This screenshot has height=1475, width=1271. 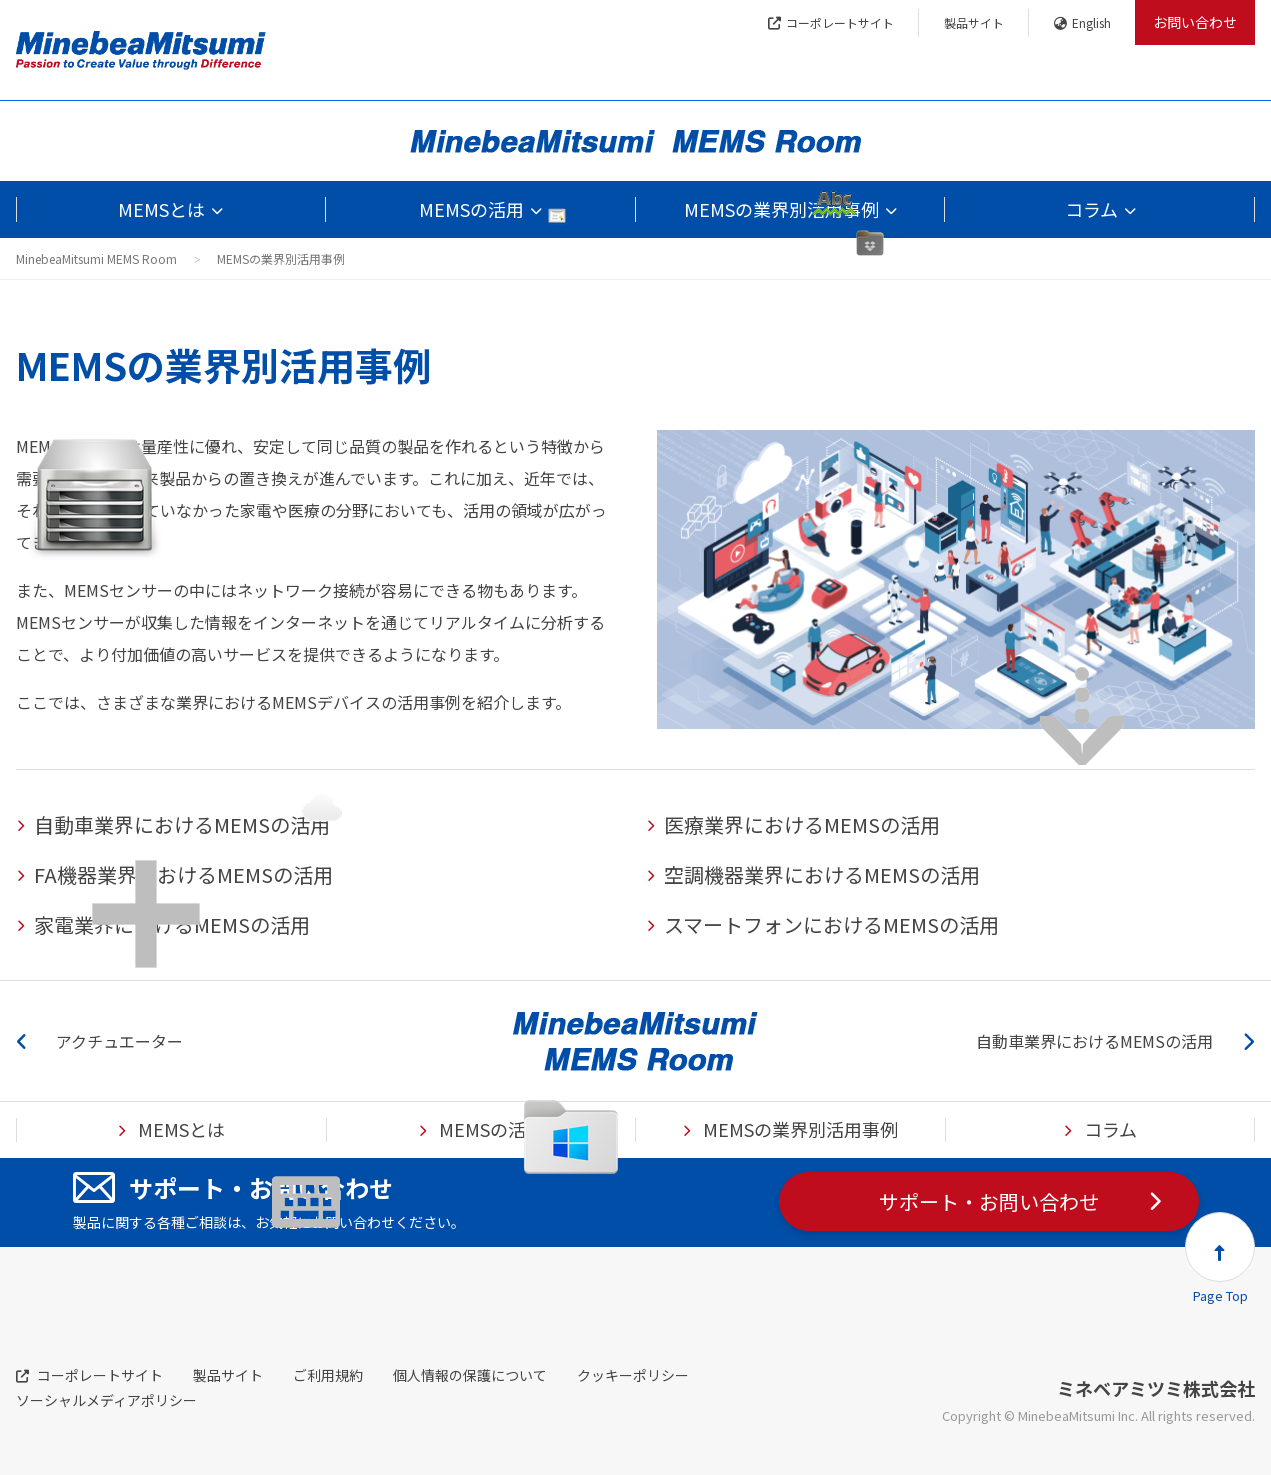 I want to click on switch to keyboard input, so click(x=306, y=1202).